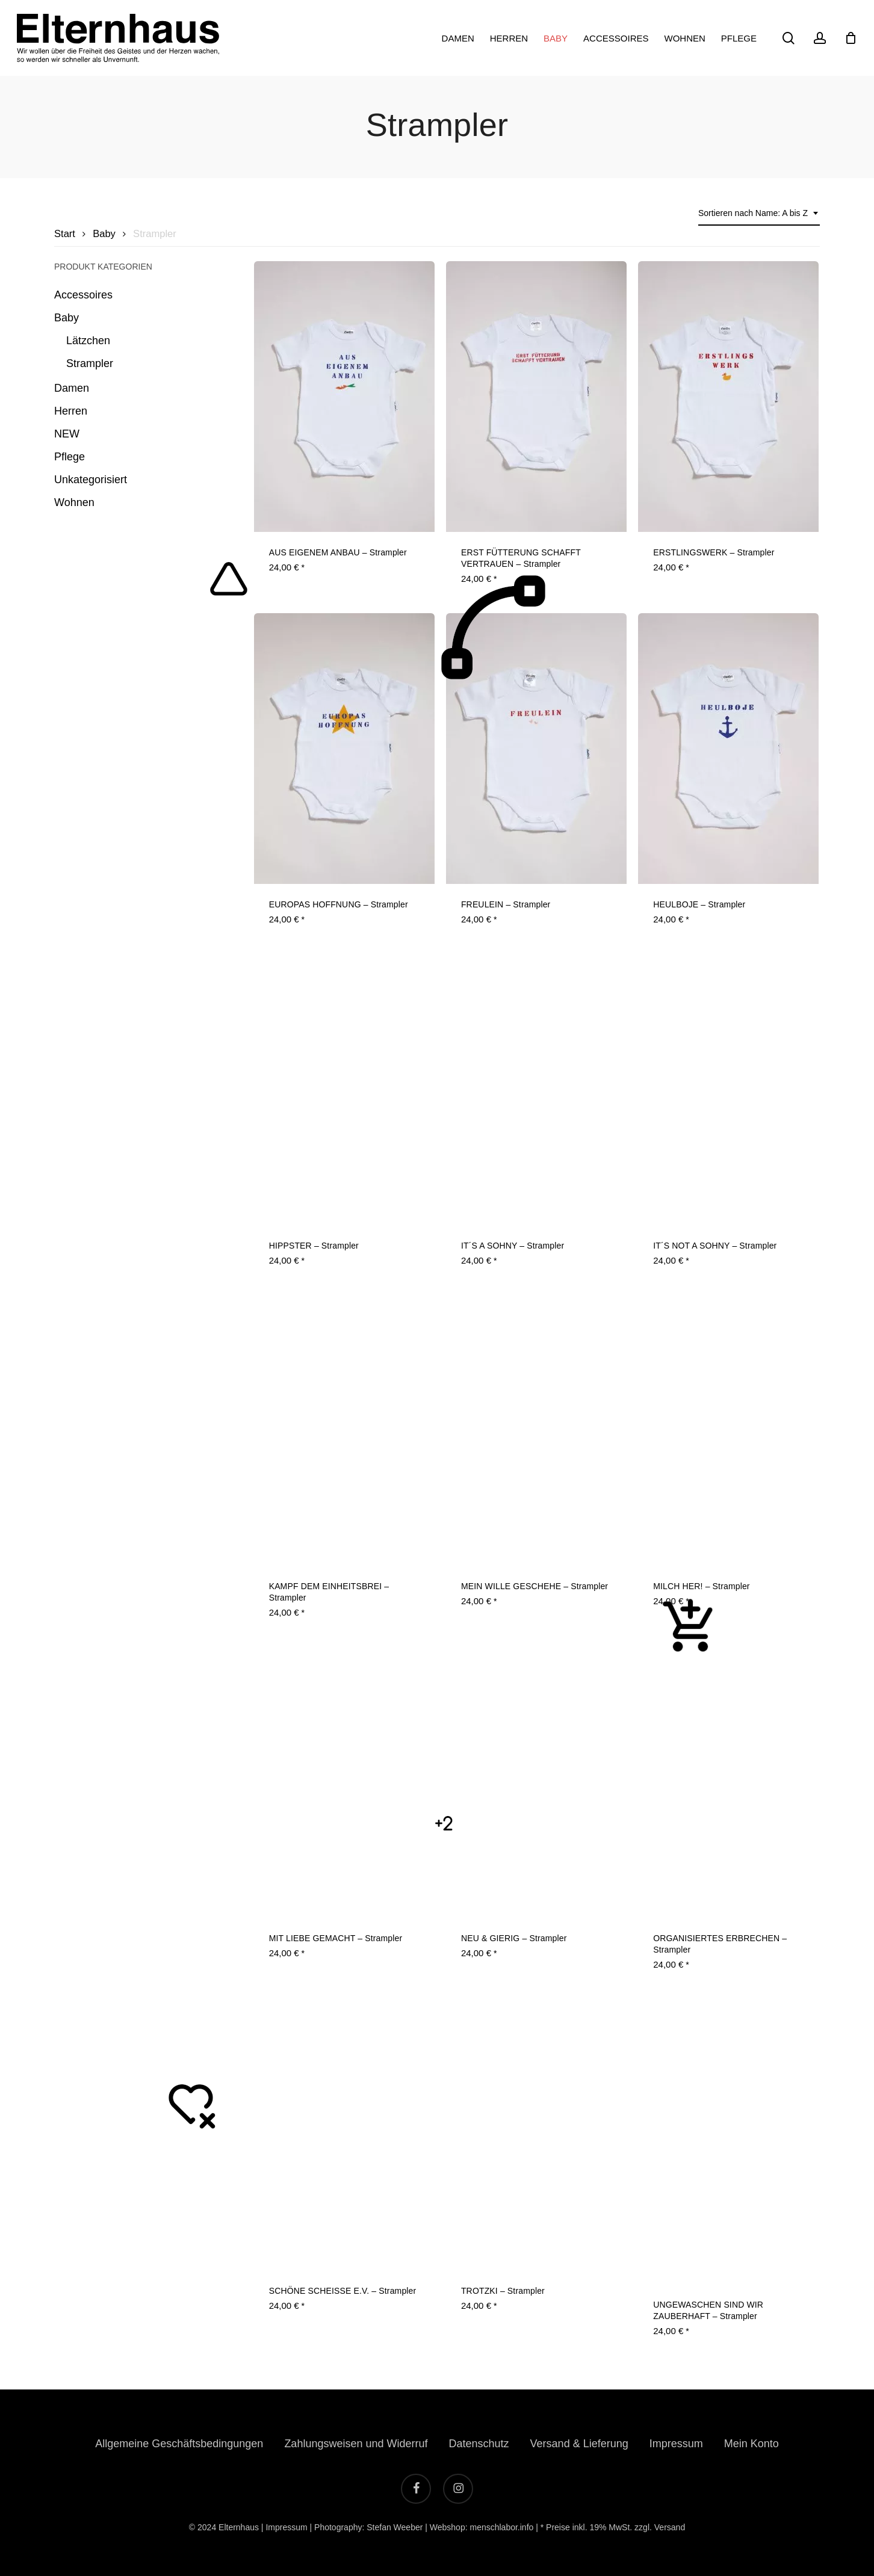  I want to click on remove from favorites, so click(191, 2104).